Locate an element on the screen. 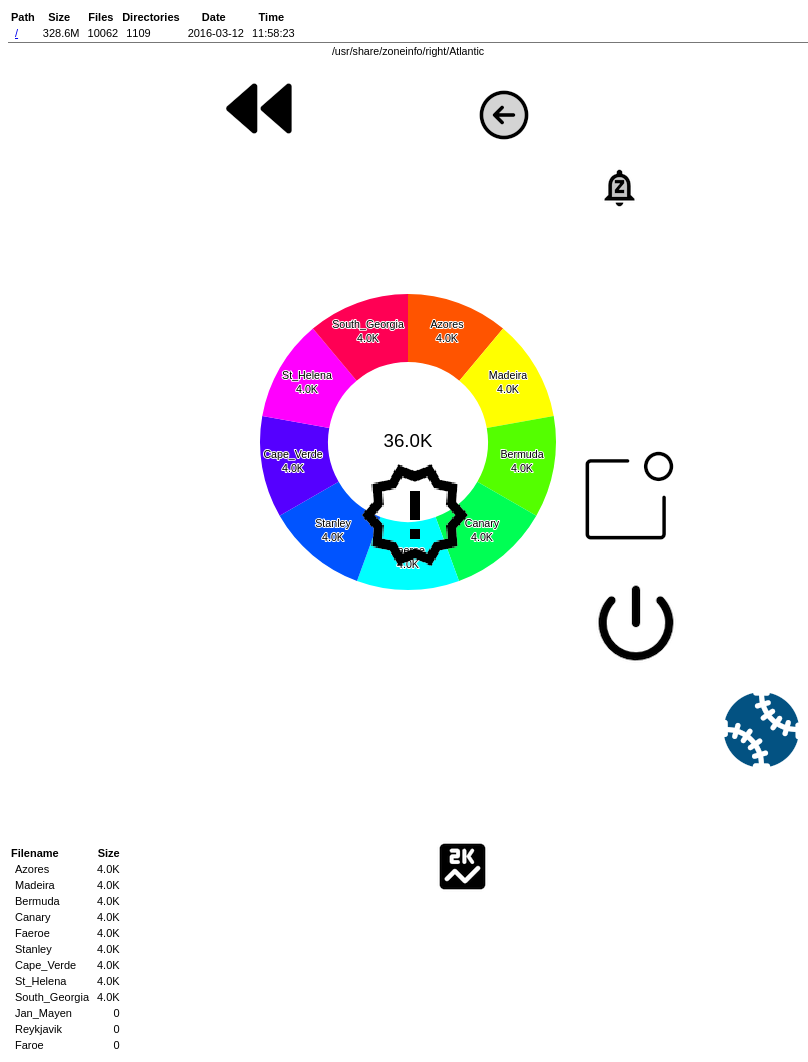 The width and height of the screenshot is (808, 1062). view baseball scores or stats is located at coordinates (761, 729).